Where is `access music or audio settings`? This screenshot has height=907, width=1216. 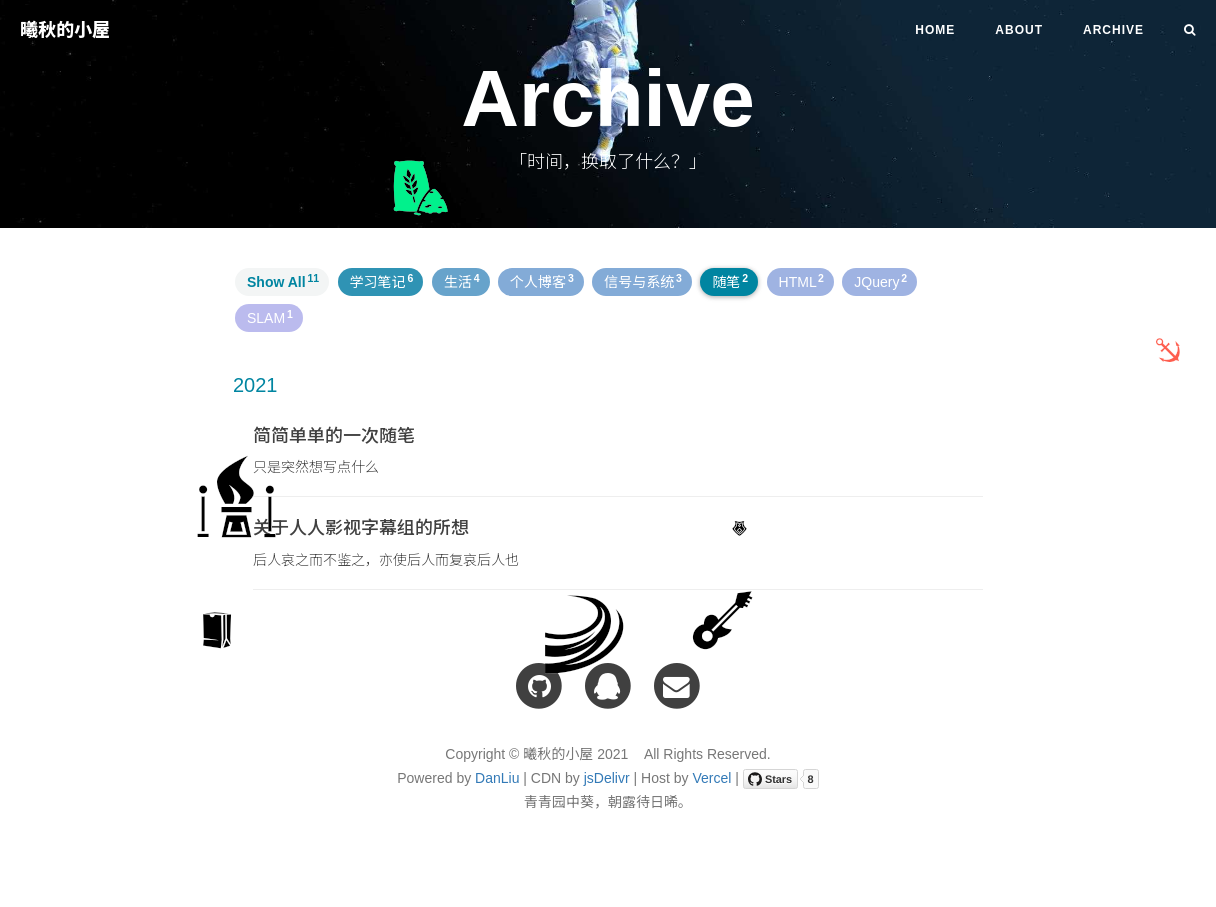
access music or audio settings is located at coordinates (722, 620).